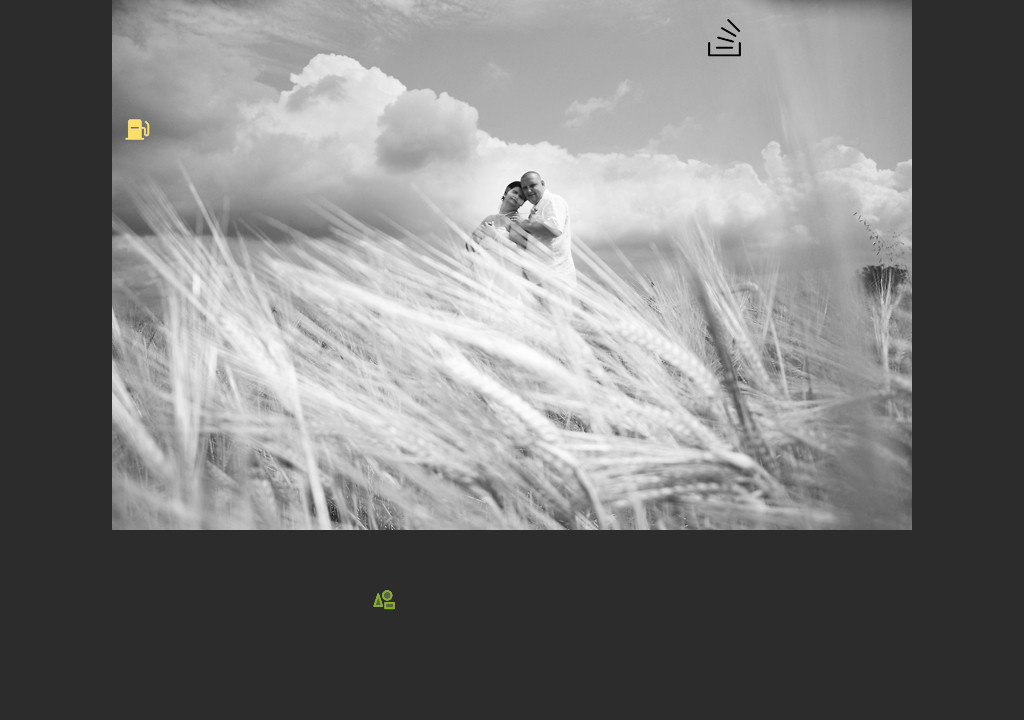 The height and width of the screenshot is (720, 1024). Describe the element at coordinates (724, 38) in the screenshot. I see `visit stack overflow for developer help` at that location.